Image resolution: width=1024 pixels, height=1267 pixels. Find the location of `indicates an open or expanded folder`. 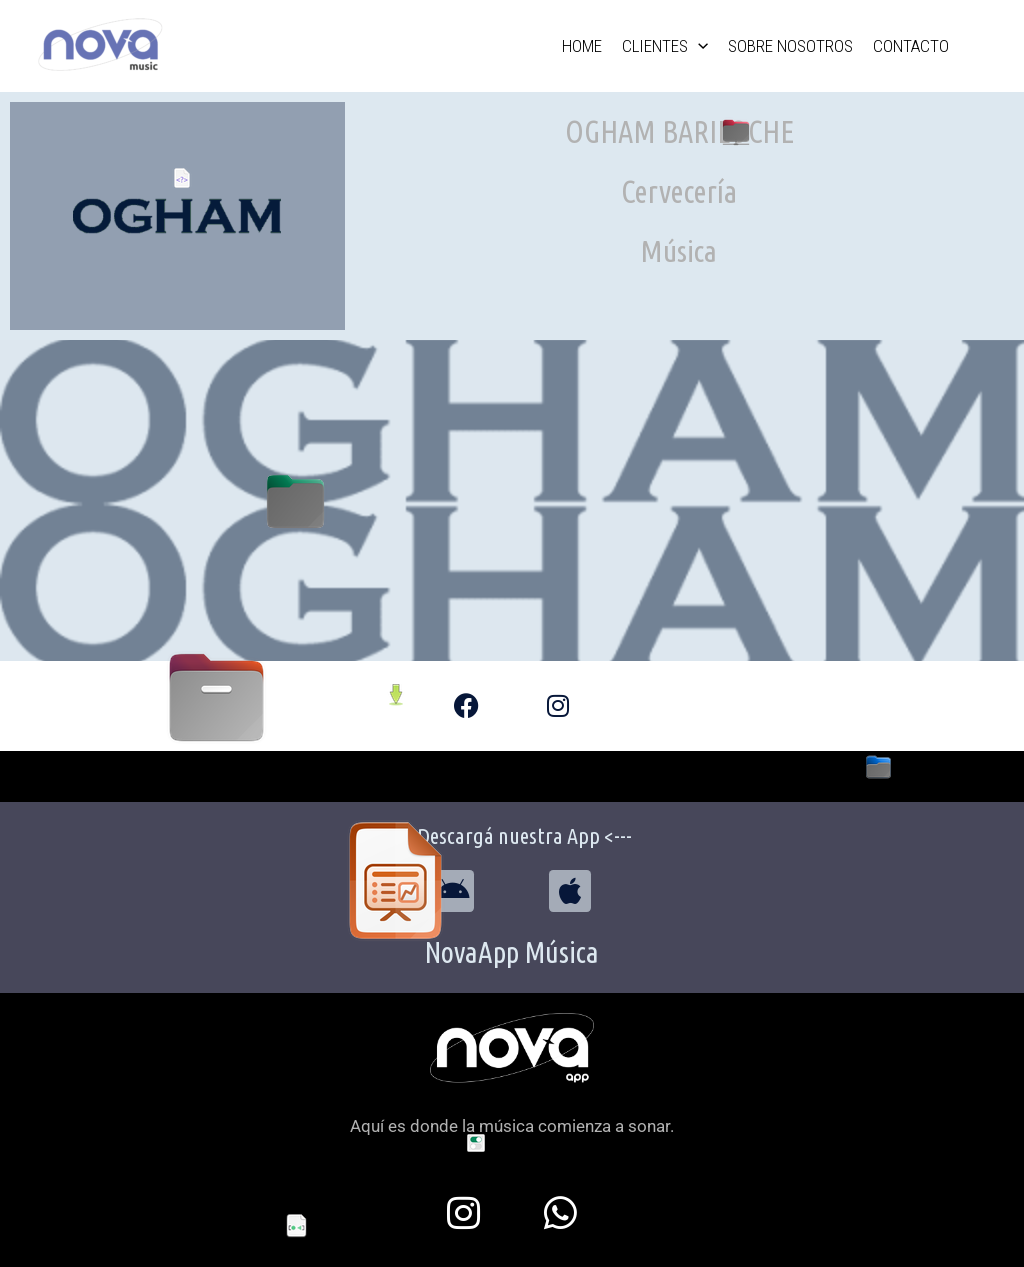

indicates an open or expanded folder is located at coordinates (878, 766).